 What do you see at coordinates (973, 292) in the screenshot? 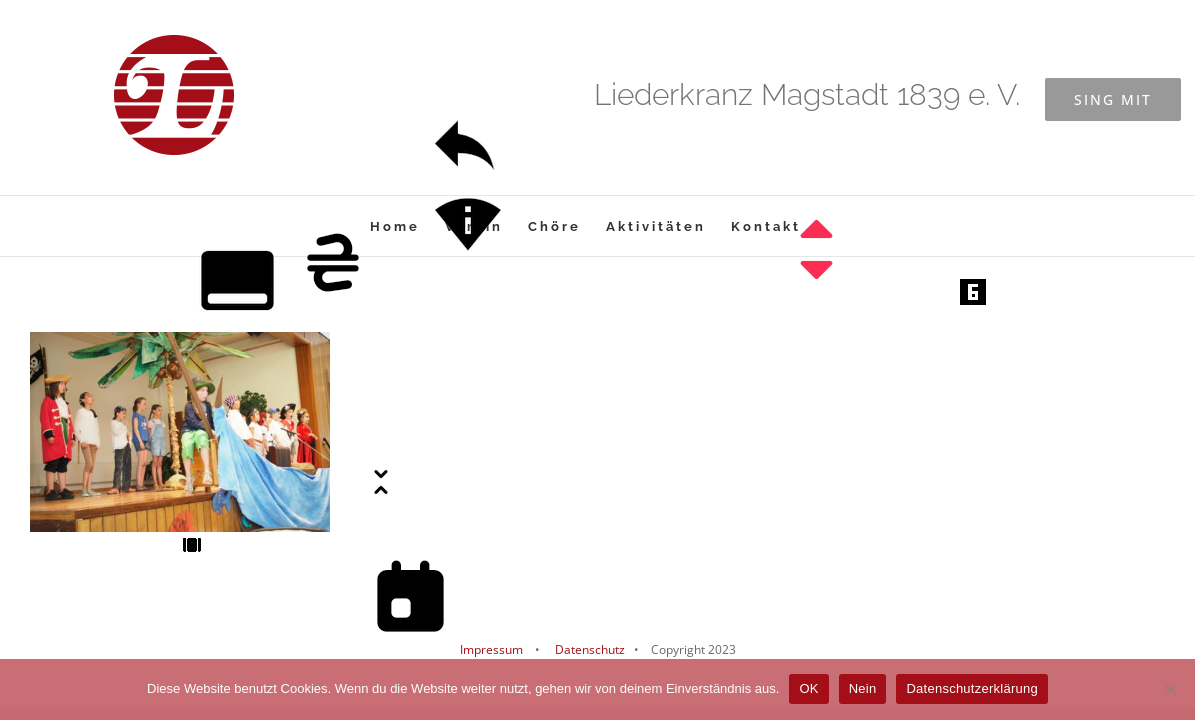
I see `indicates step 6 in a multi-step process` at bounding box center [973, 292].